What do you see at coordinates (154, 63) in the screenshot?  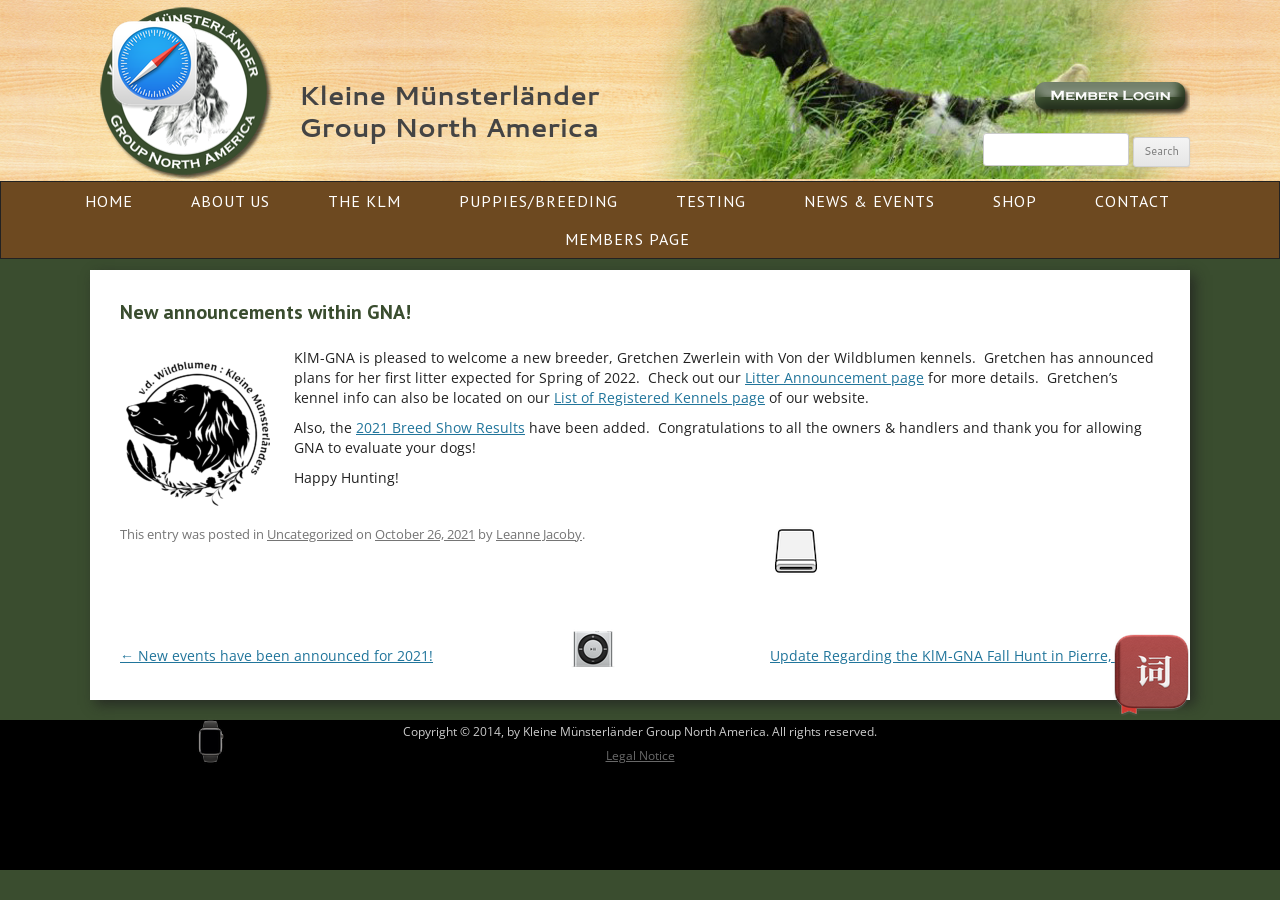 I see `open Safari web browser` at bounding box center [154, 63].